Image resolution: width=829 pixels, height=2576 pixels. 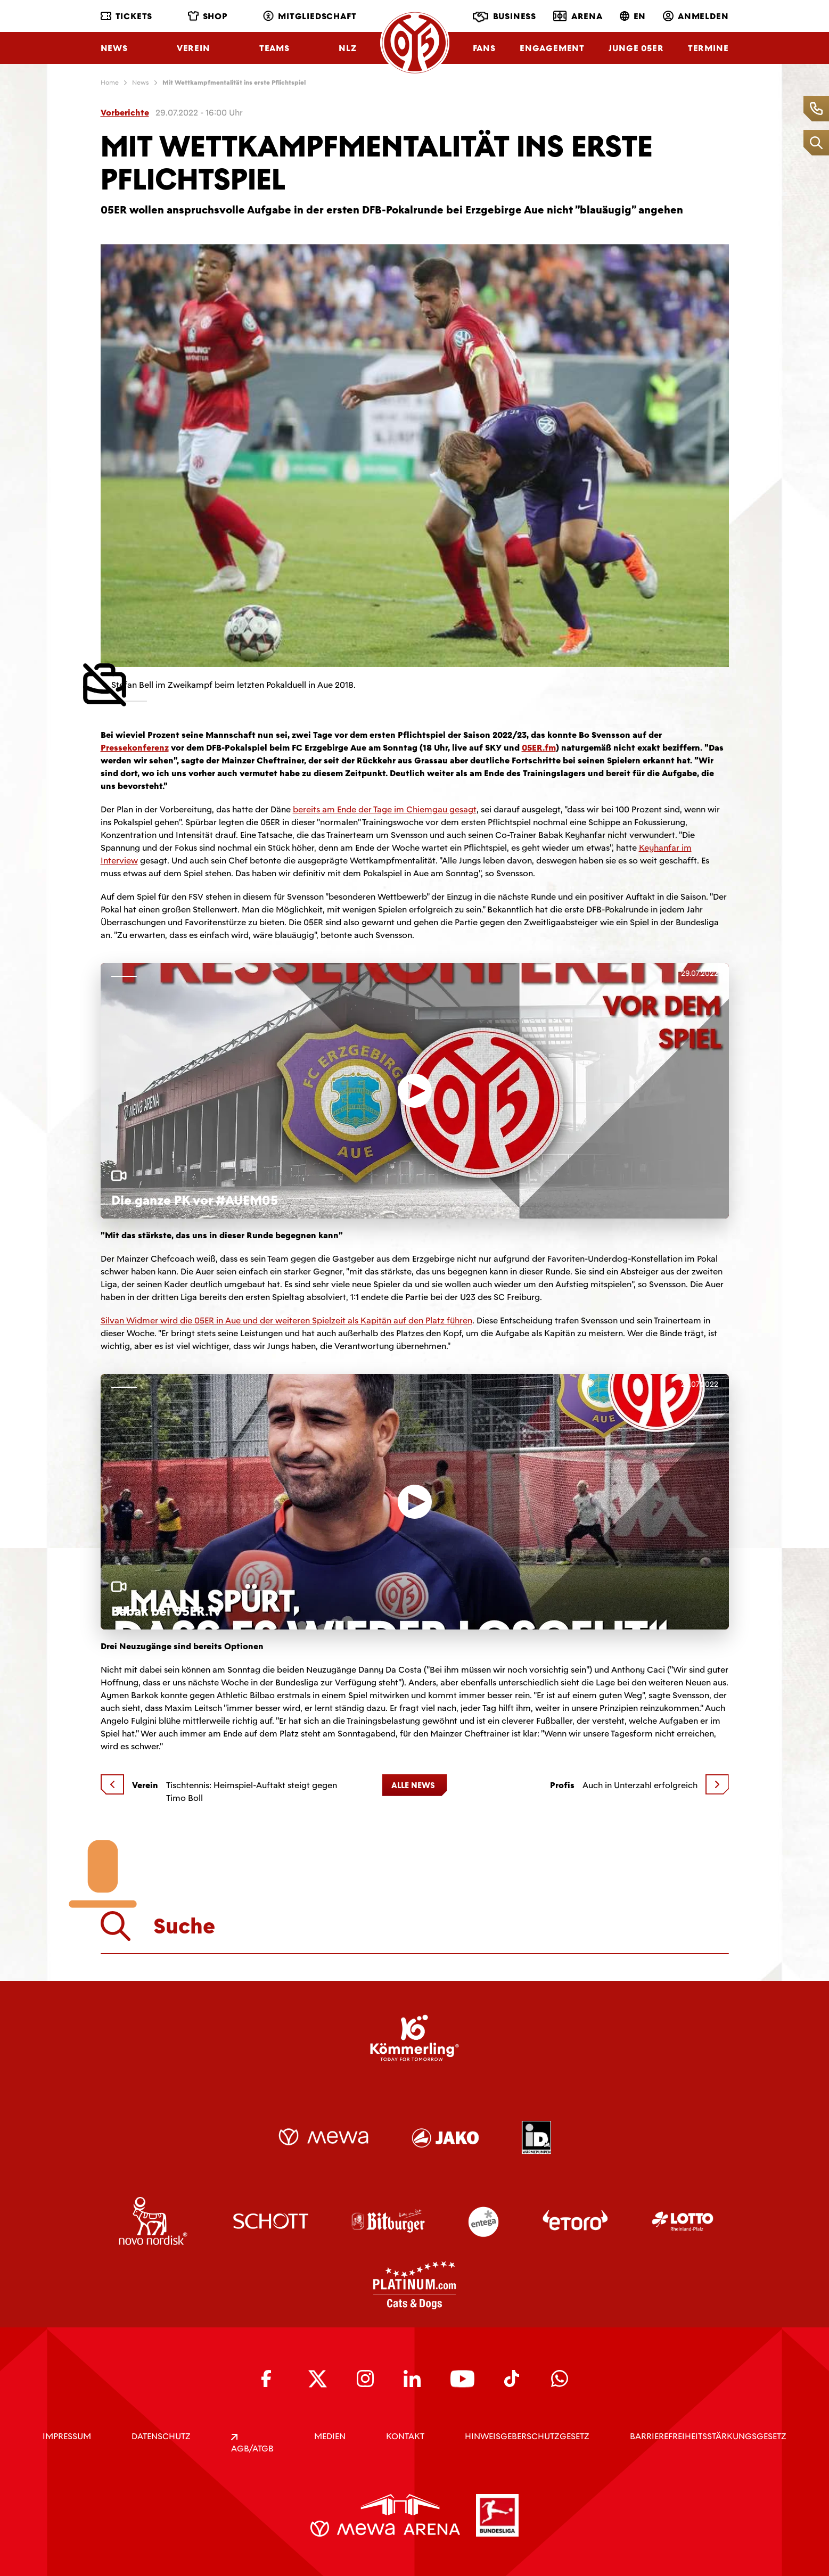 I want to click on align selected element to bottom, so click(x=103, y=1874).